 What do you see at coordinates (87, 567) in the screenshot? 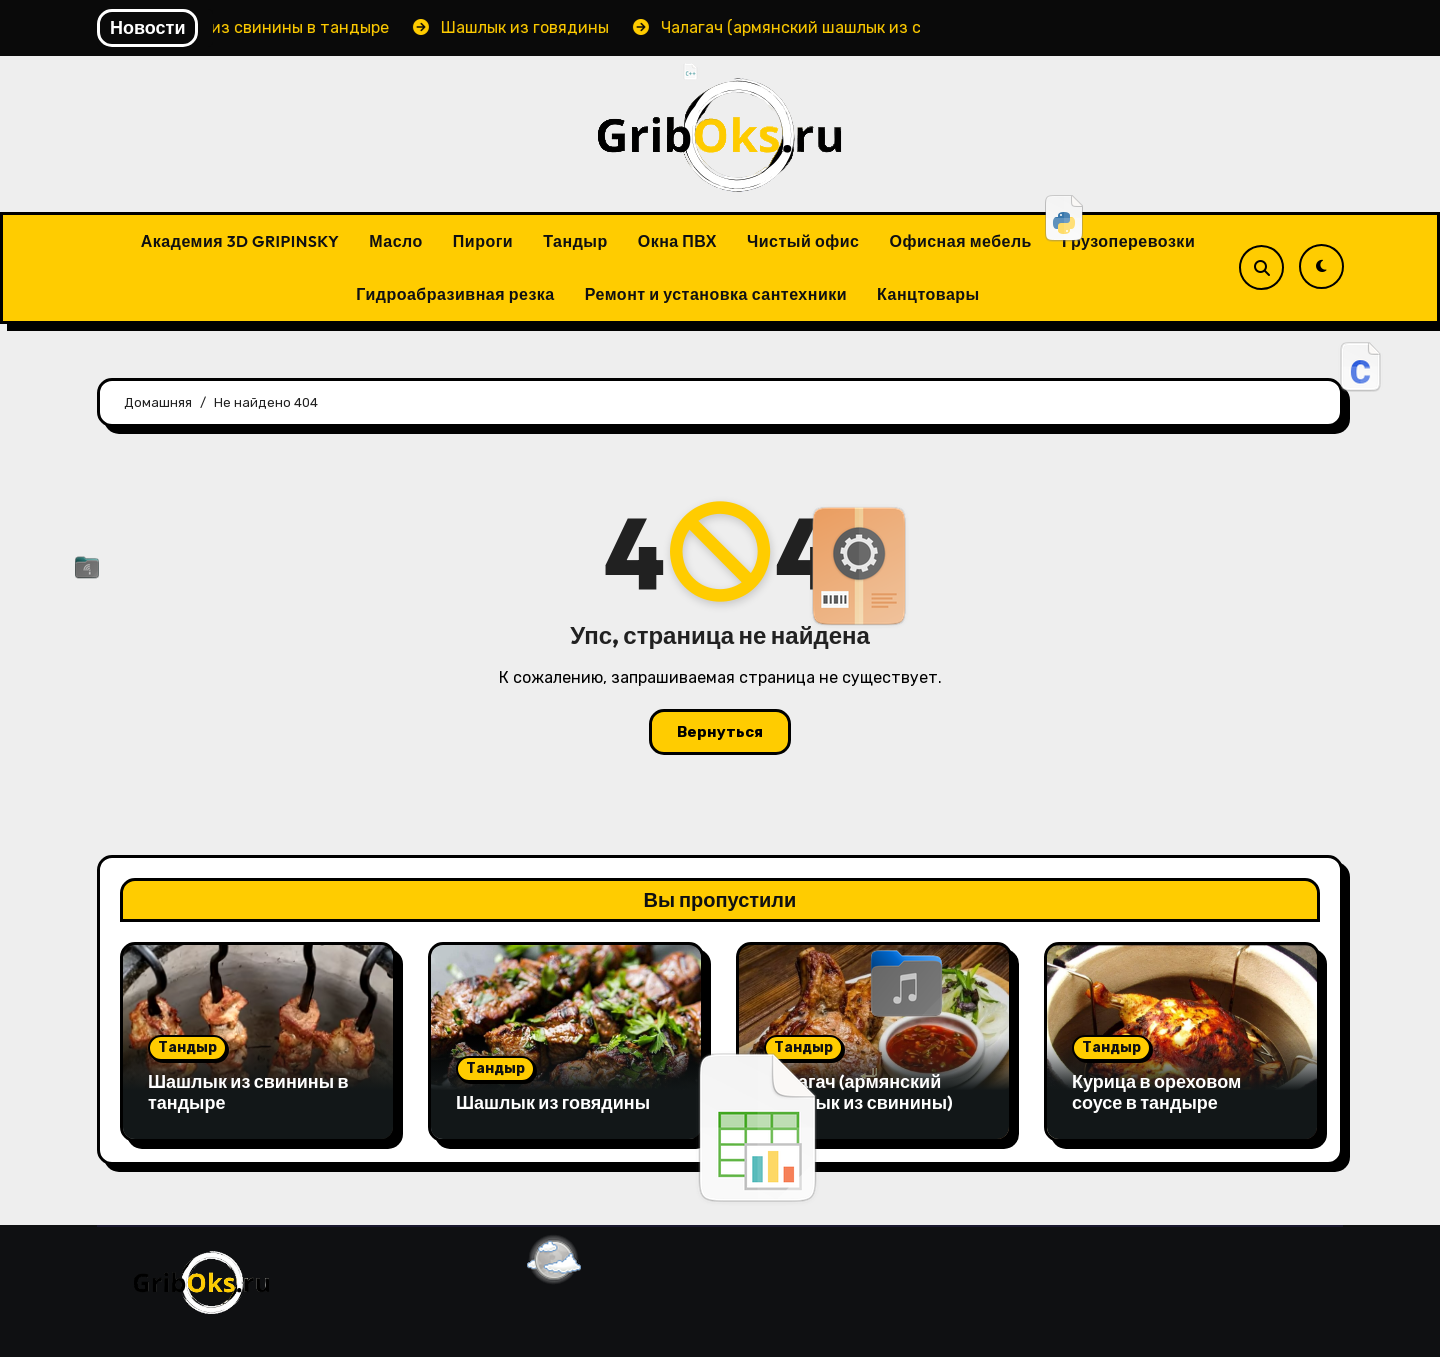
I see `folder synced with insync cloud storage` at bounding box center [87, 567].